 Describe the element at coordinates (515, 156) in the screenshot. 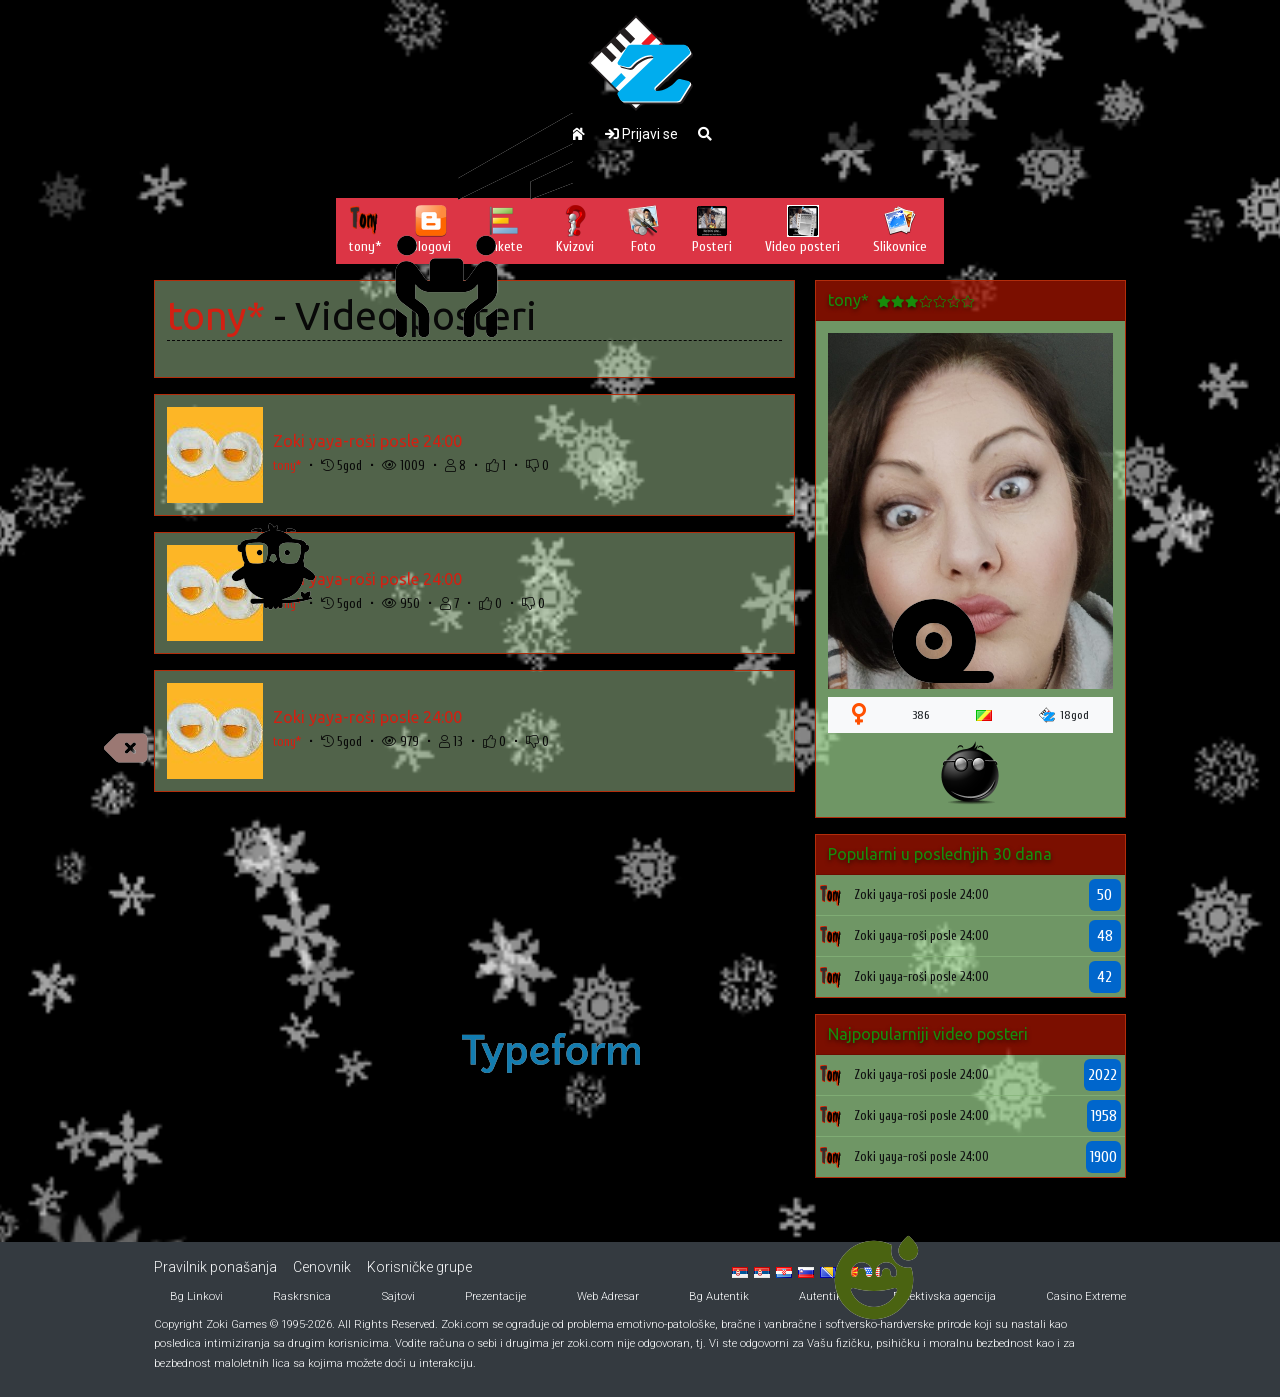

I see `APM Terminals company logo` at that location.